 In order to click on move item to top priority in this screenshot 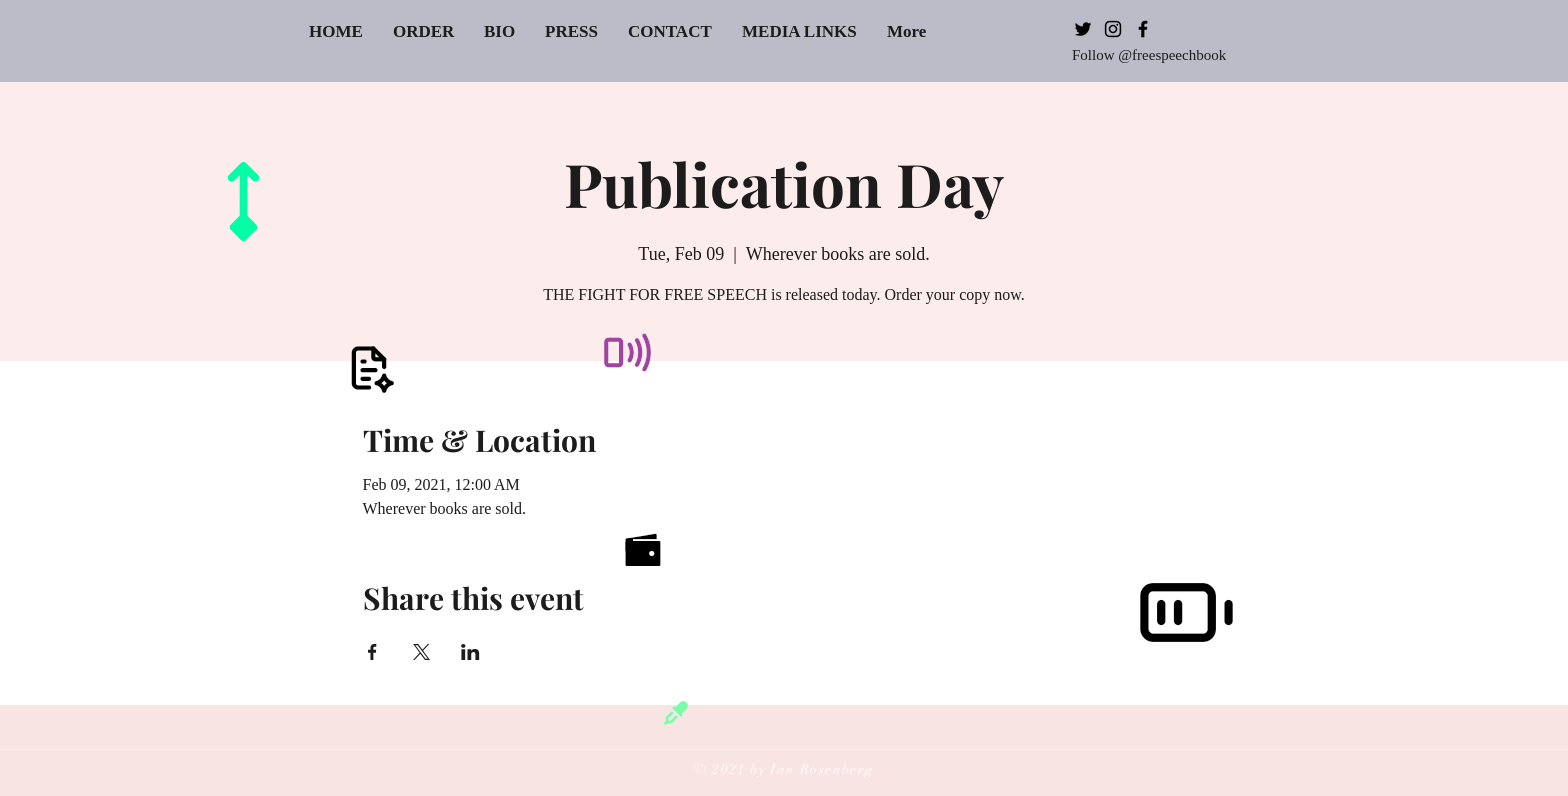, I will do `click(243, 201)`.